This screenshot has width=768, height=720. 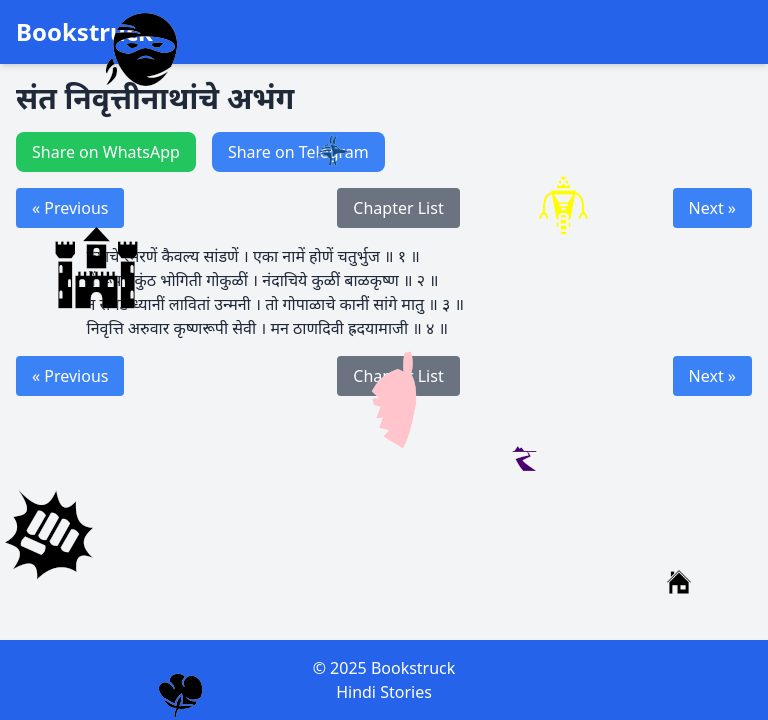 I want to click on robot or automation feature, so click(x=563, y=205).